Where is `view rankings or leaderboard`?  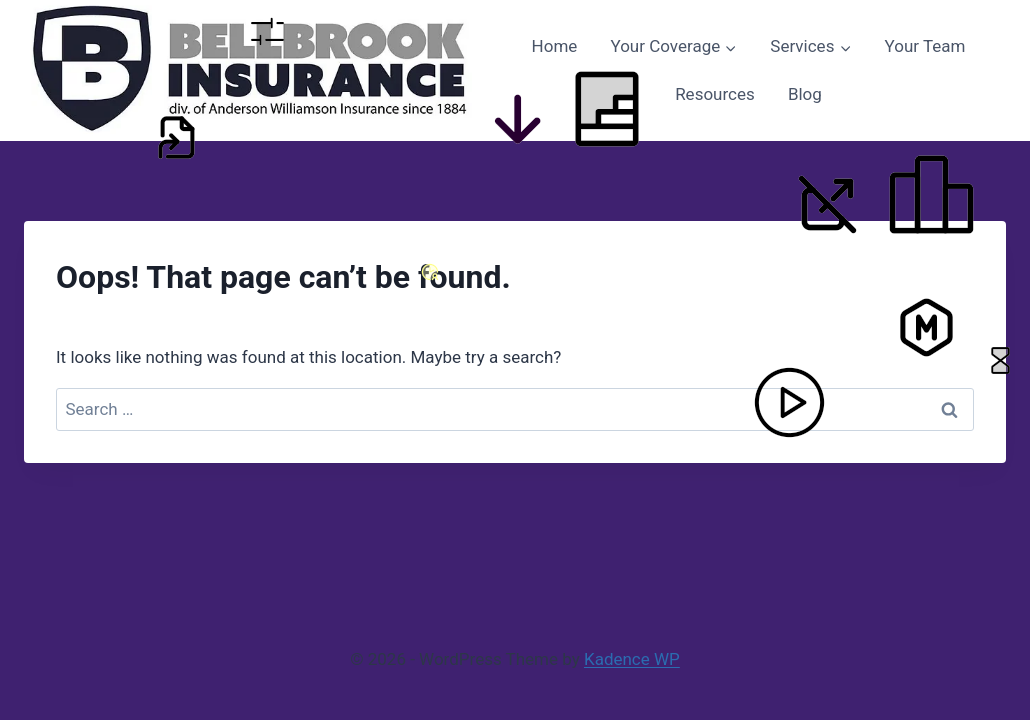
view rankings or leaderboard is located at coordinates (931, 194).